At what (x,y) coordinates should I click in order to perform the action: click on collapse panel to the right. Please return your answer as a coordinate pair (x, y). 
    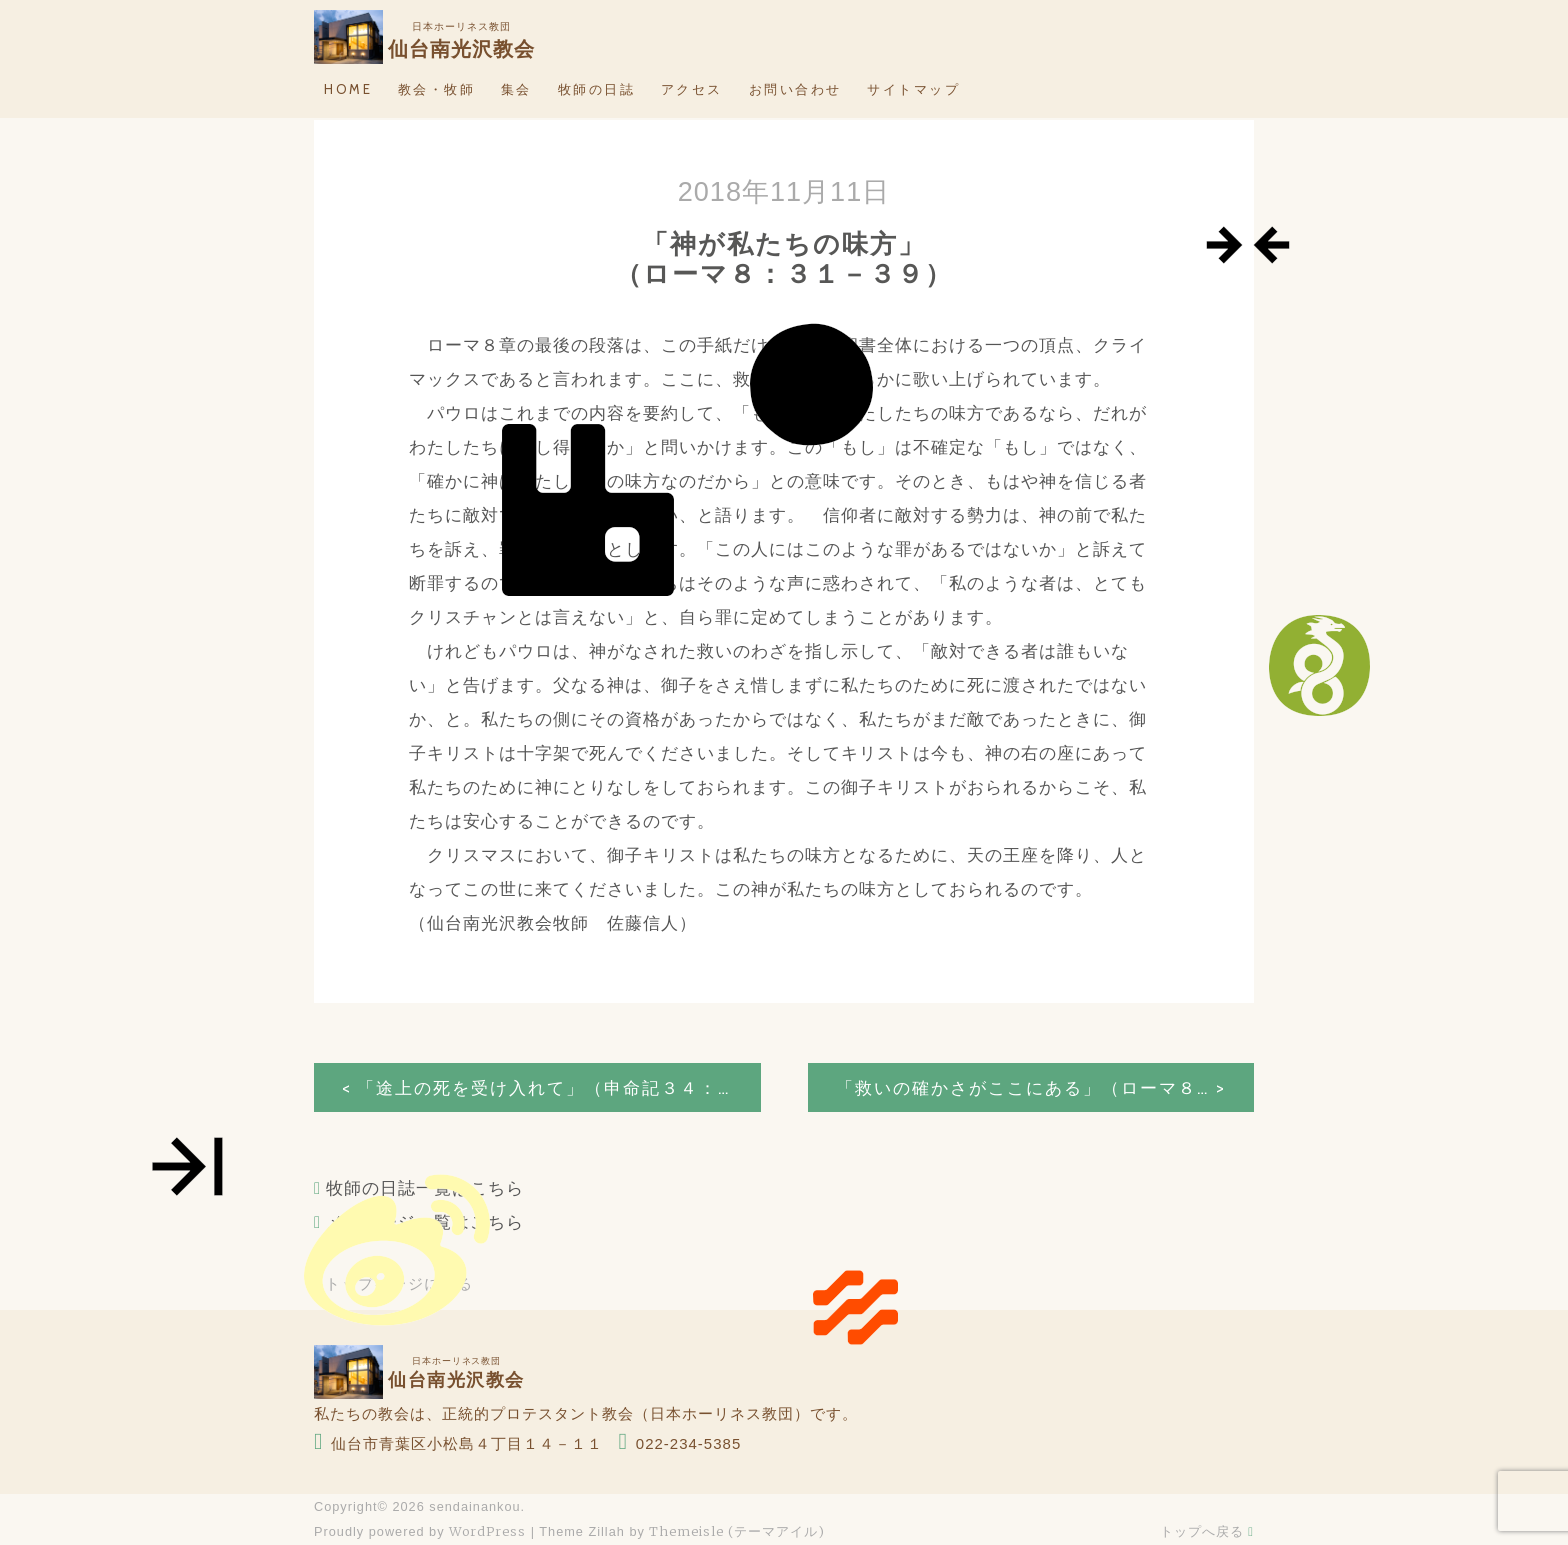
    Looking at the image, I should click on (189, 1166).